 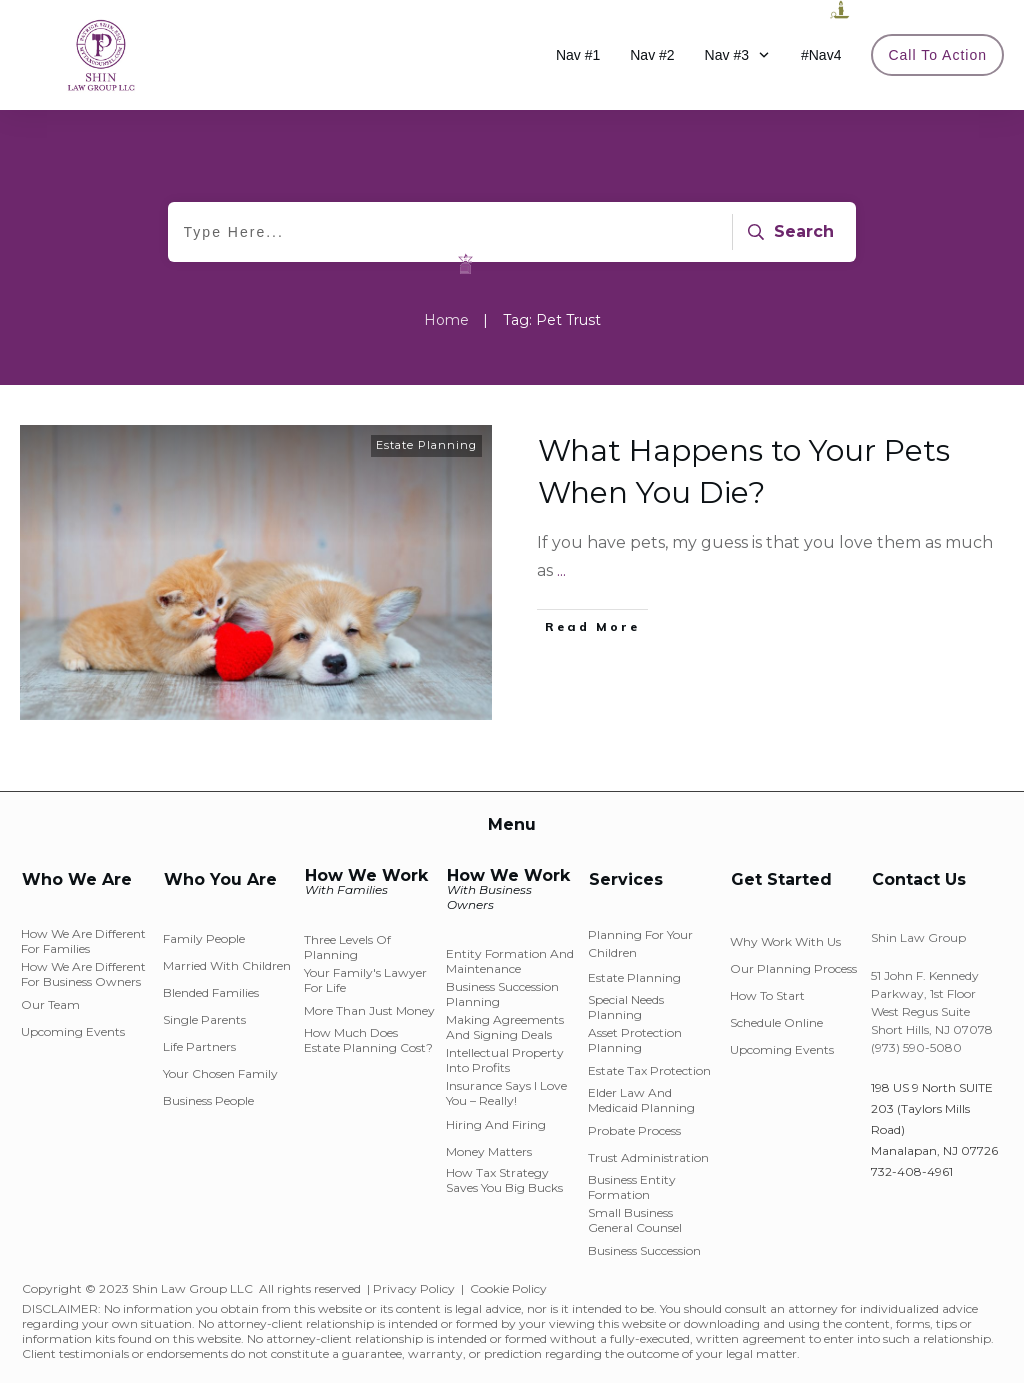 I want to click on decorative candle or lighting element in a game interface, so click(x=839, y=10).